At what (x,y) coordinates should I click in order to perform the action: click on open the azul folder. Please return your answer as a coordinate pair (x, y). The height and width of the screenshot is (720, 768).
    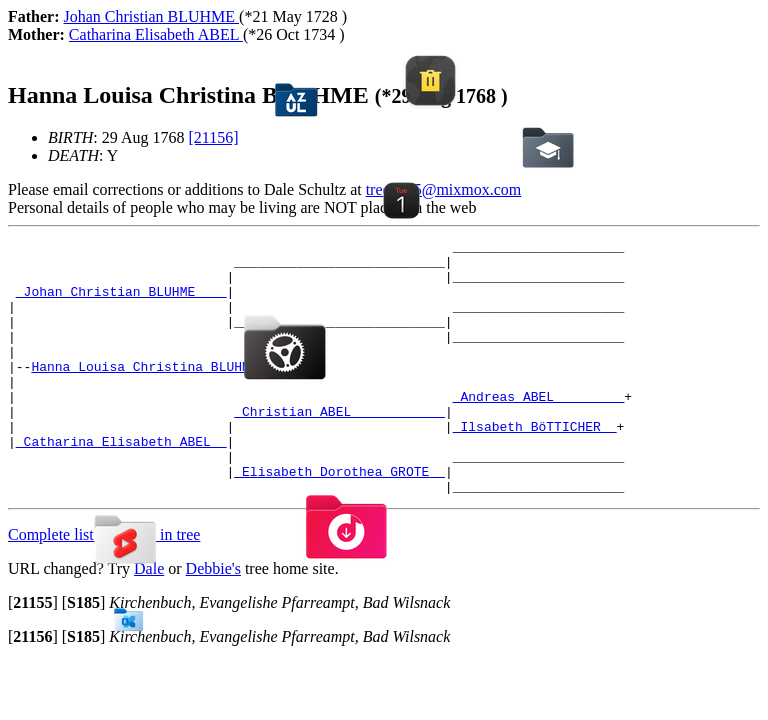
    Looking at the image, I should click on (296, 101).